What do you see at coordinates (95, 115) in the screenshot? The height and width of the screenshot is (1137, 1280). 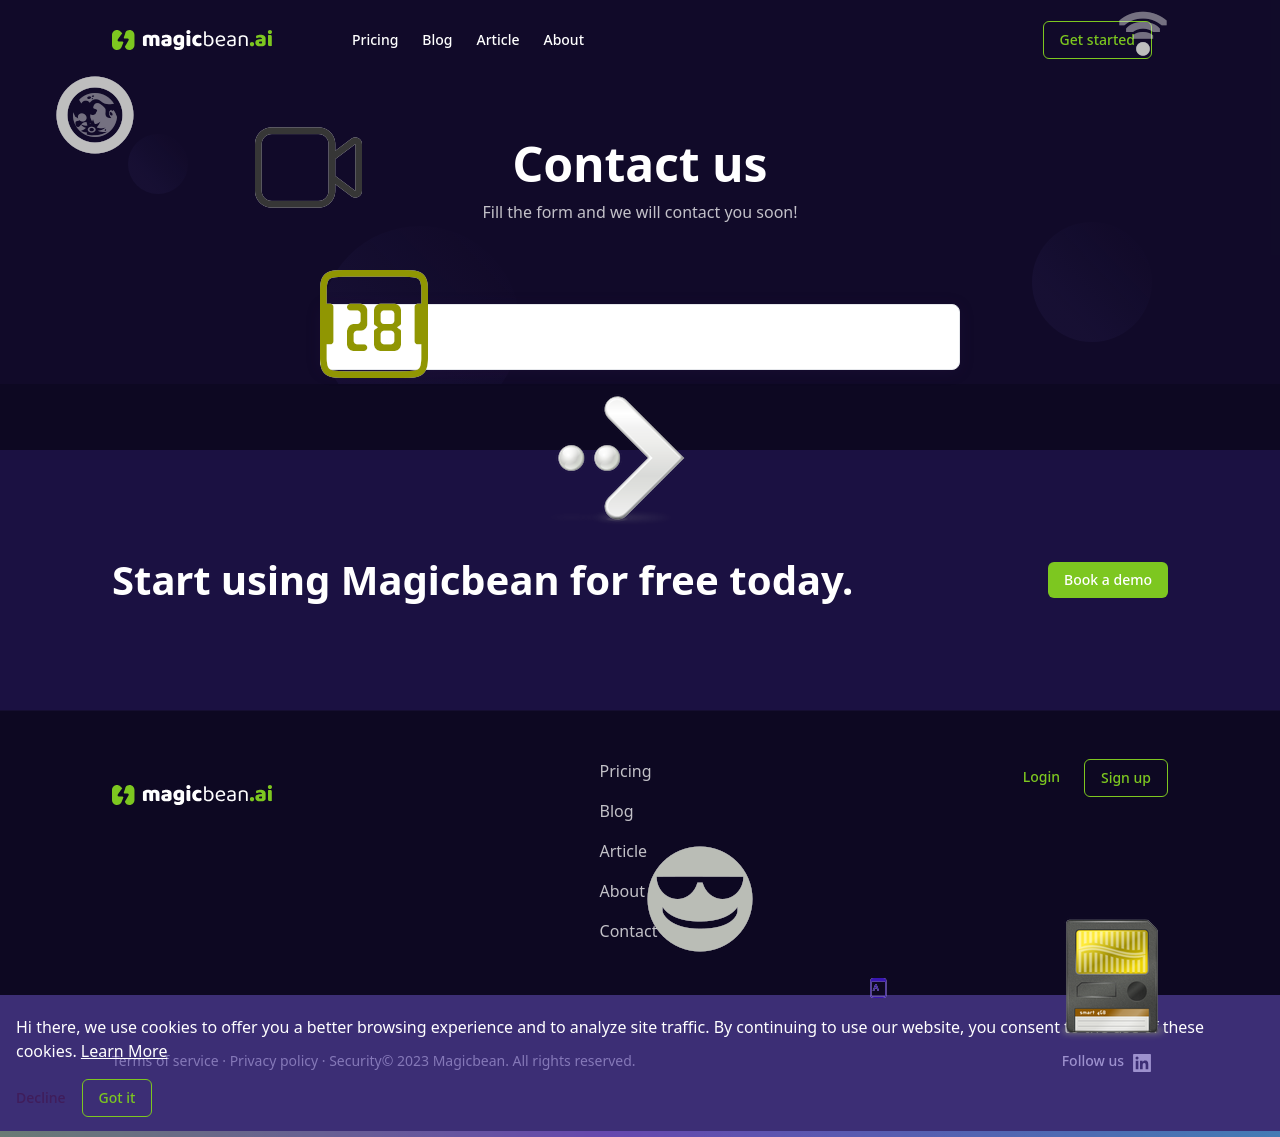 I see `indicates clear weather conditions at night` at bounding box center [95, 115].